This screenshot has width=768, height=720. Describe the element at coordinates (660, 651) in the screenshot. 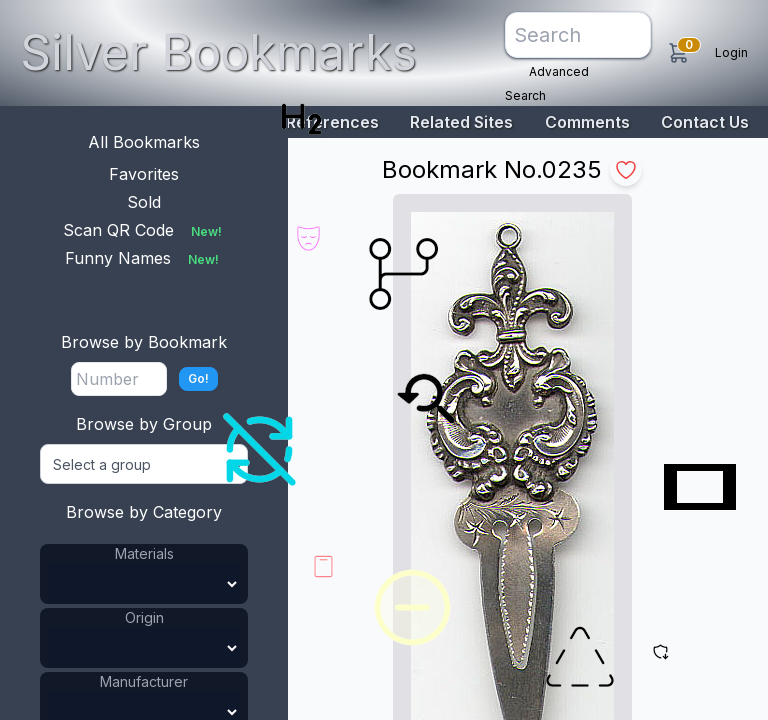

I see `security level decreased` at that location.